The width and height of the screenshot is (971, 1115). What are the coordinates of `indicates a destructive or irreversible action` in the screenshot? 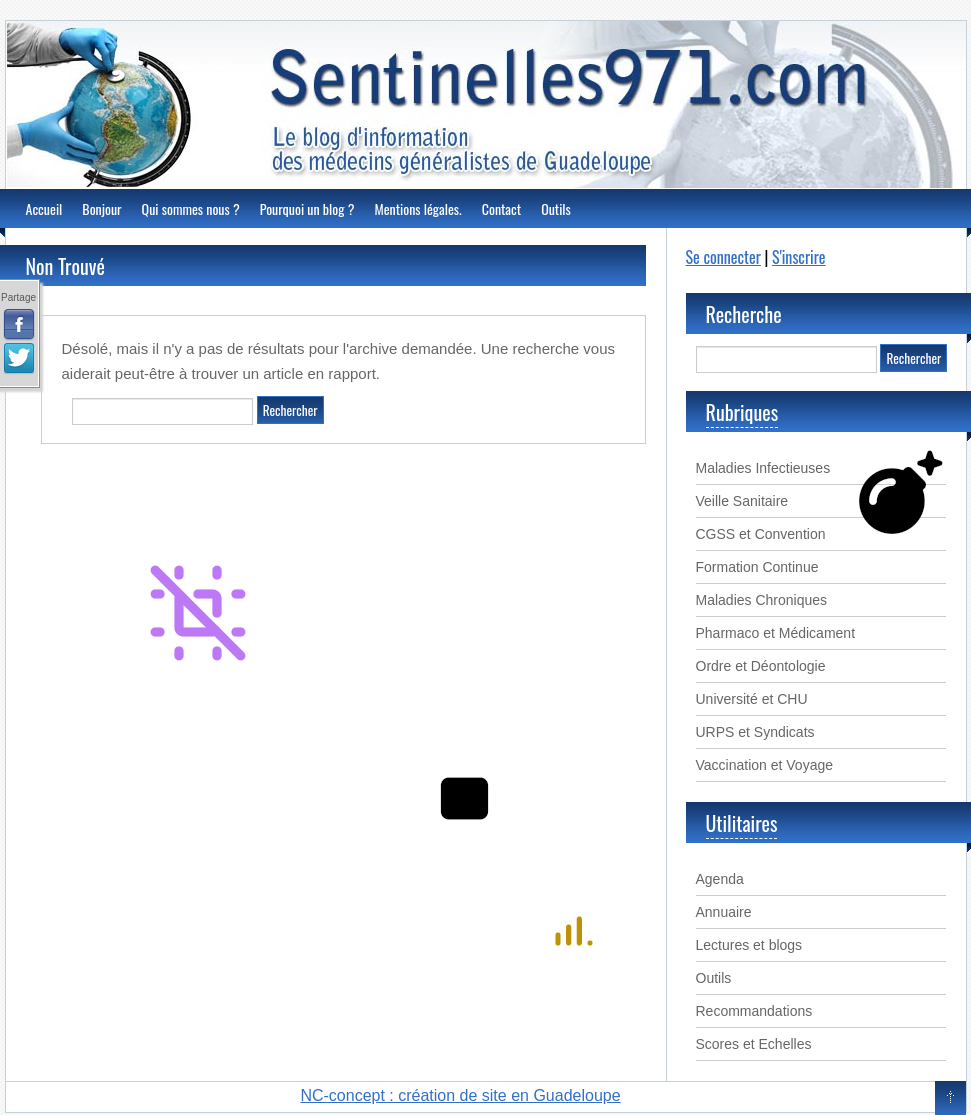 It's located at (899, 493).